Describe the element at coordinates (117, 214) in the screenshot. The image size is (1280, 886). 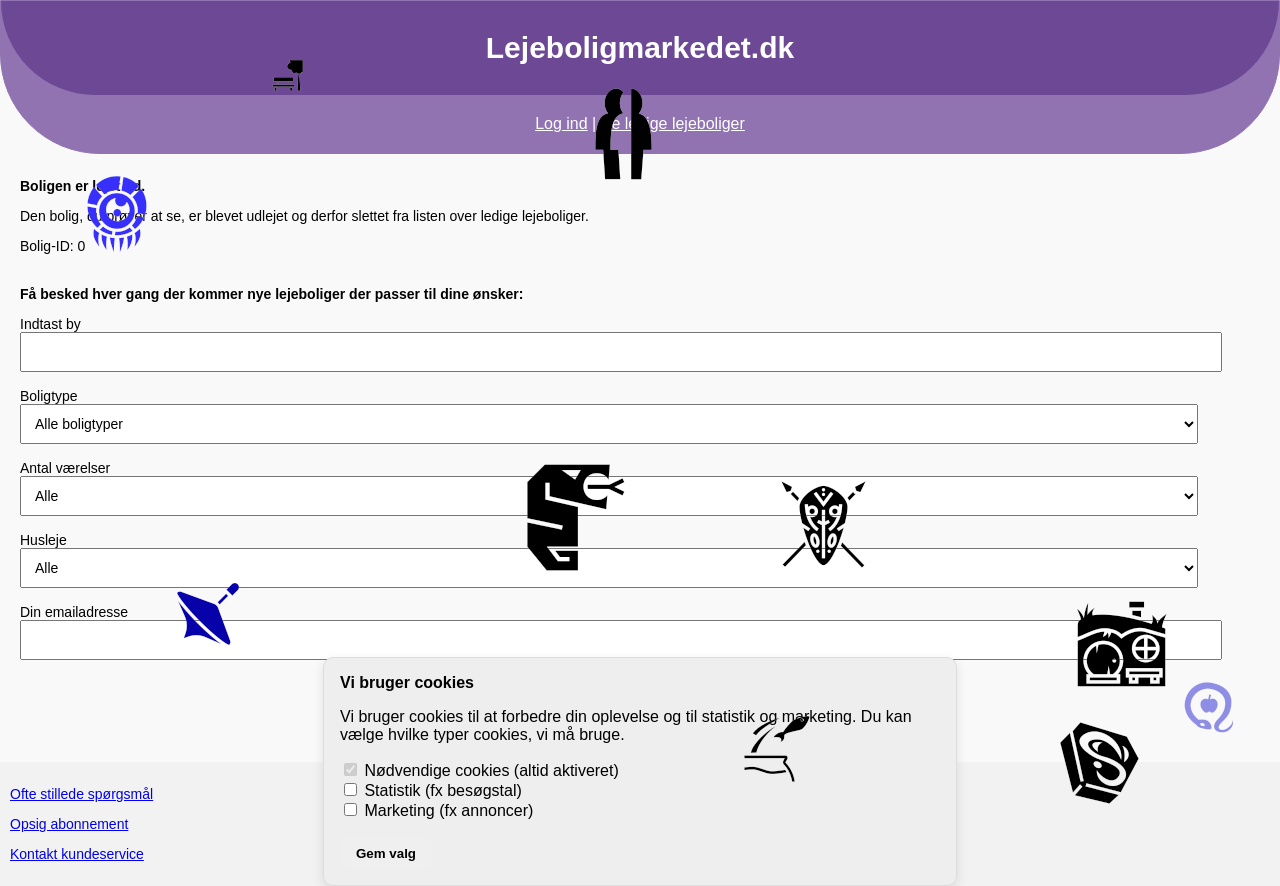
I see `summon or activate a beholder creature` at that location.